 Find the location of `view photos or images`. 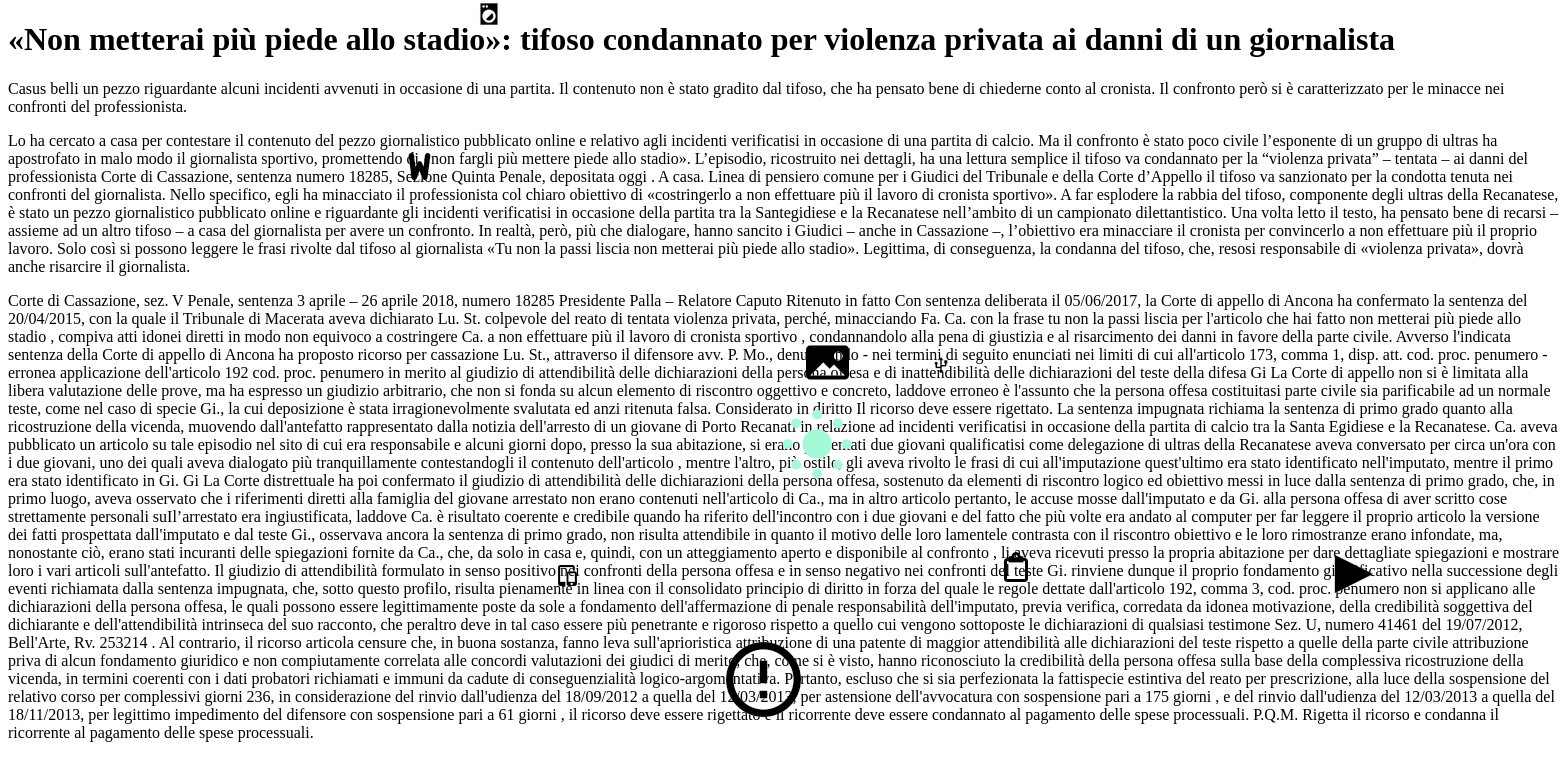

view photos or images is located at coordinates (827, 362).